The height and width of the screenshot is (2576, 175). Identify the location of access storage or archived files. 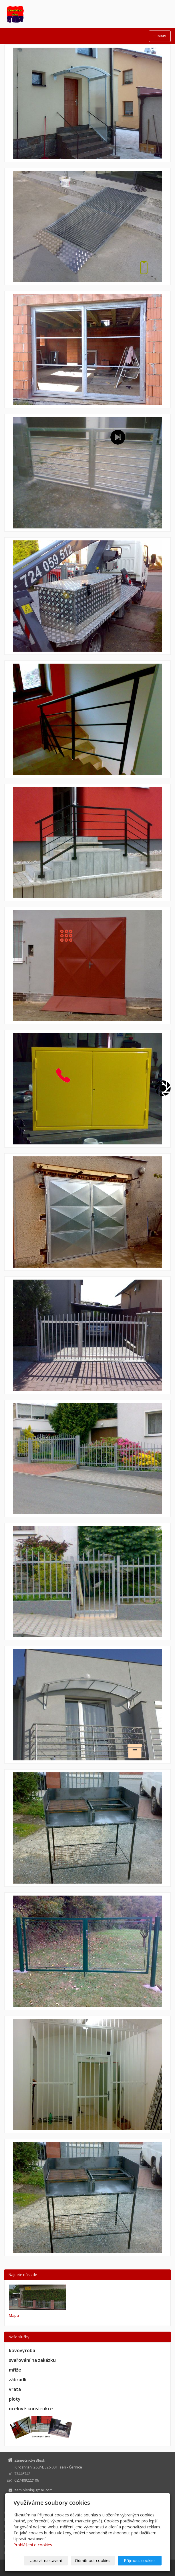
(135, 1751).